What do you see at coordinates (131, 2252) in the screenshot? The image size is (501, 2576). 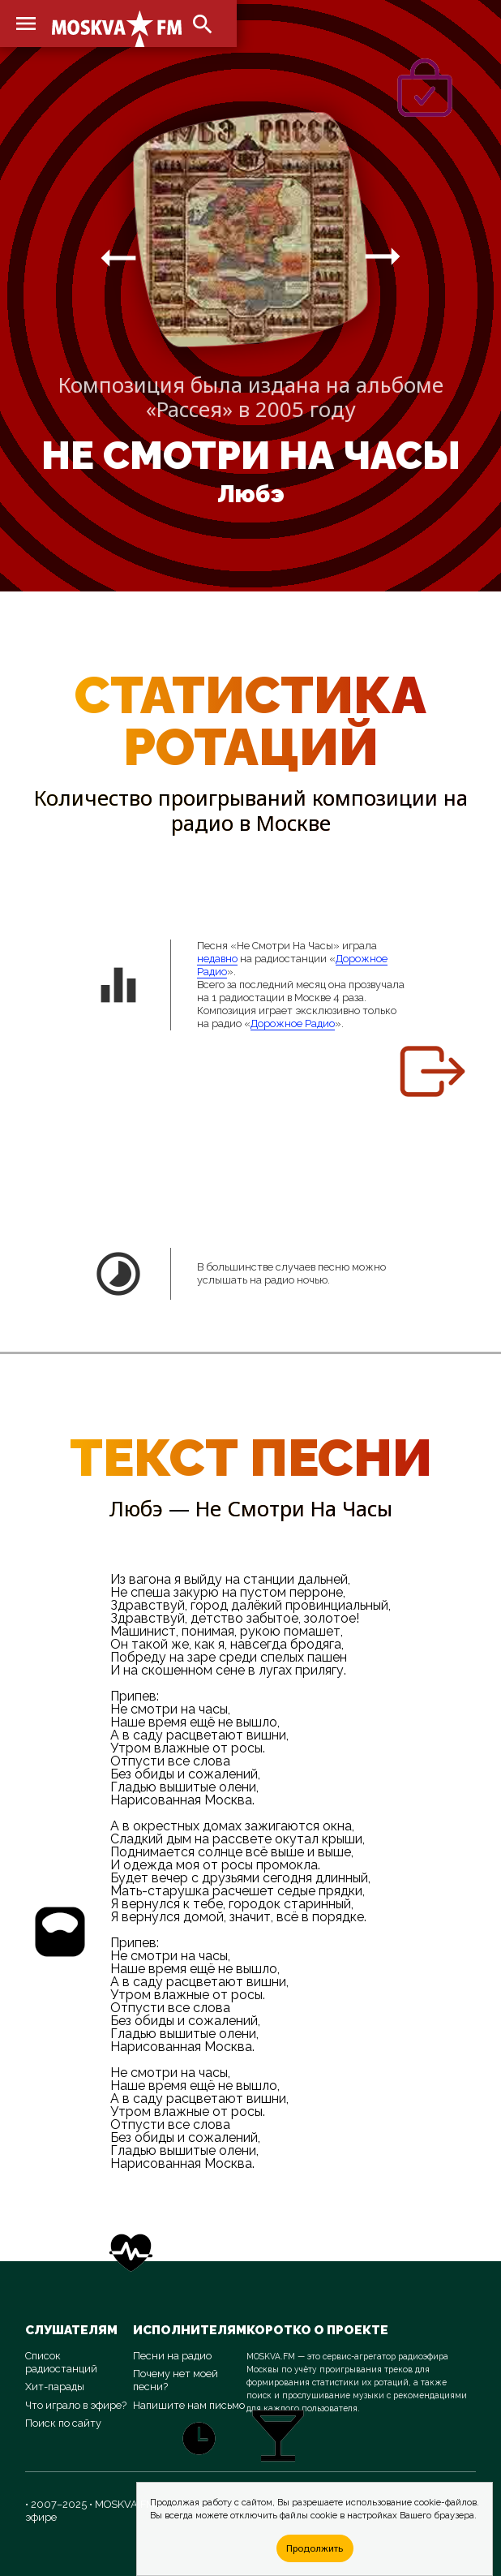 I see `view fitness or health tracking data` at bounding box center [131, 2252].